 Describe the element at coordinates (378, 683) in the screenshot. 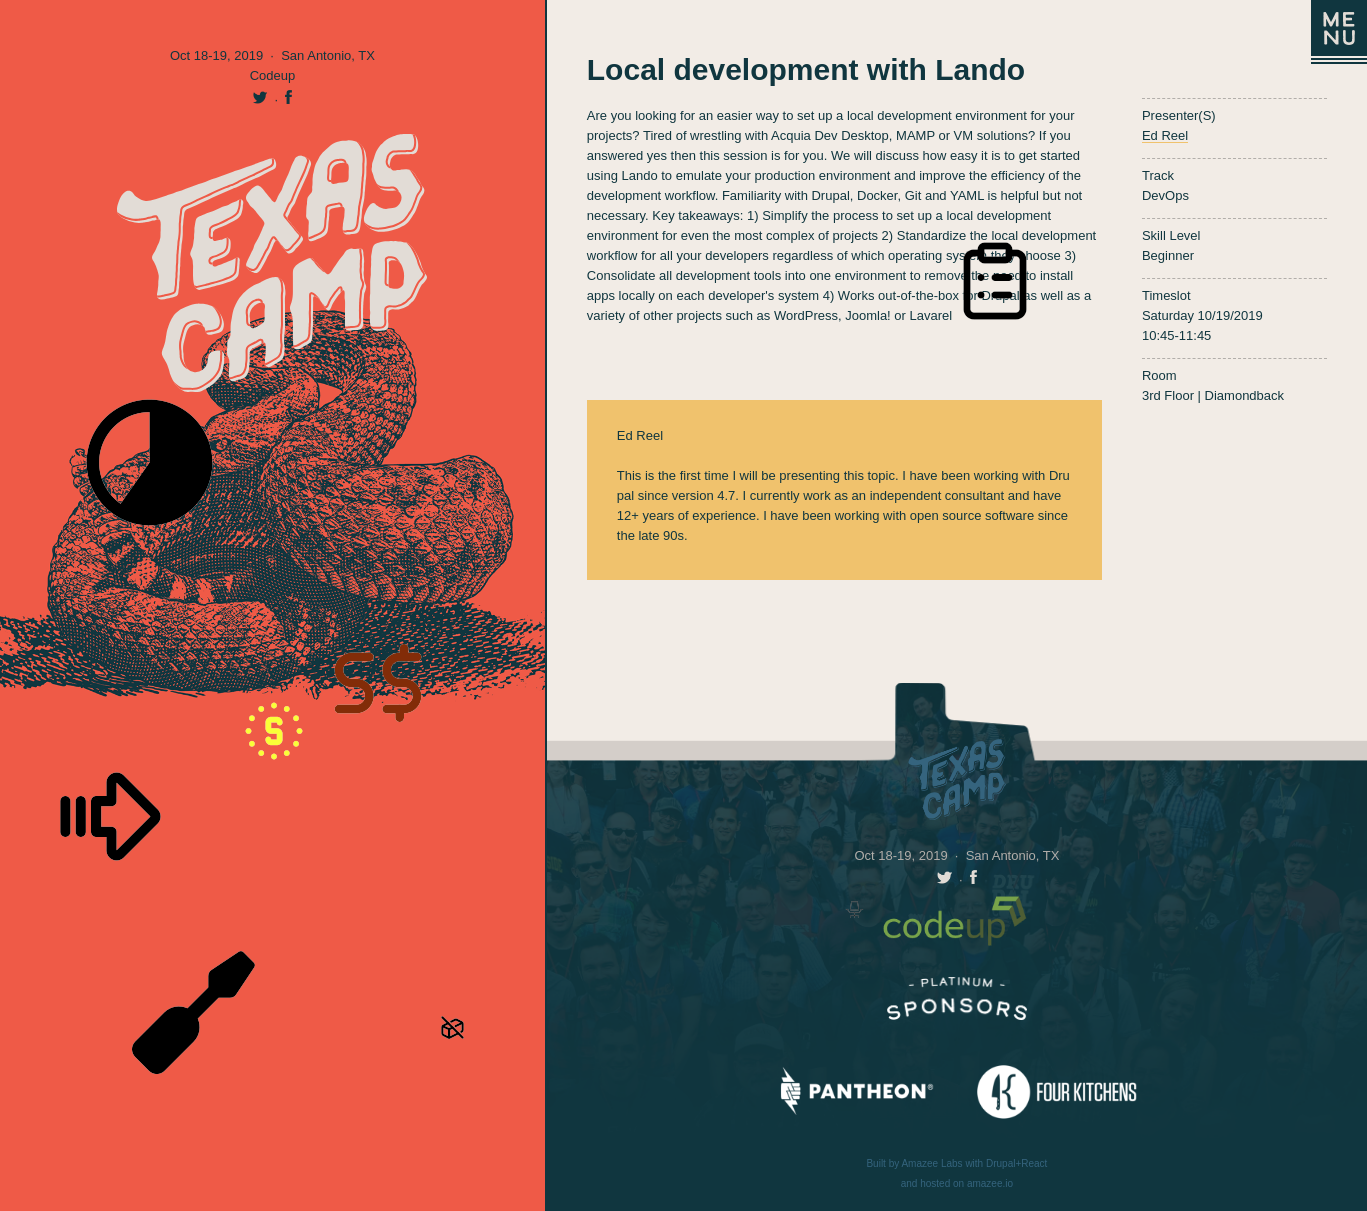

I see `indicates singapore dollar currency` at that location.